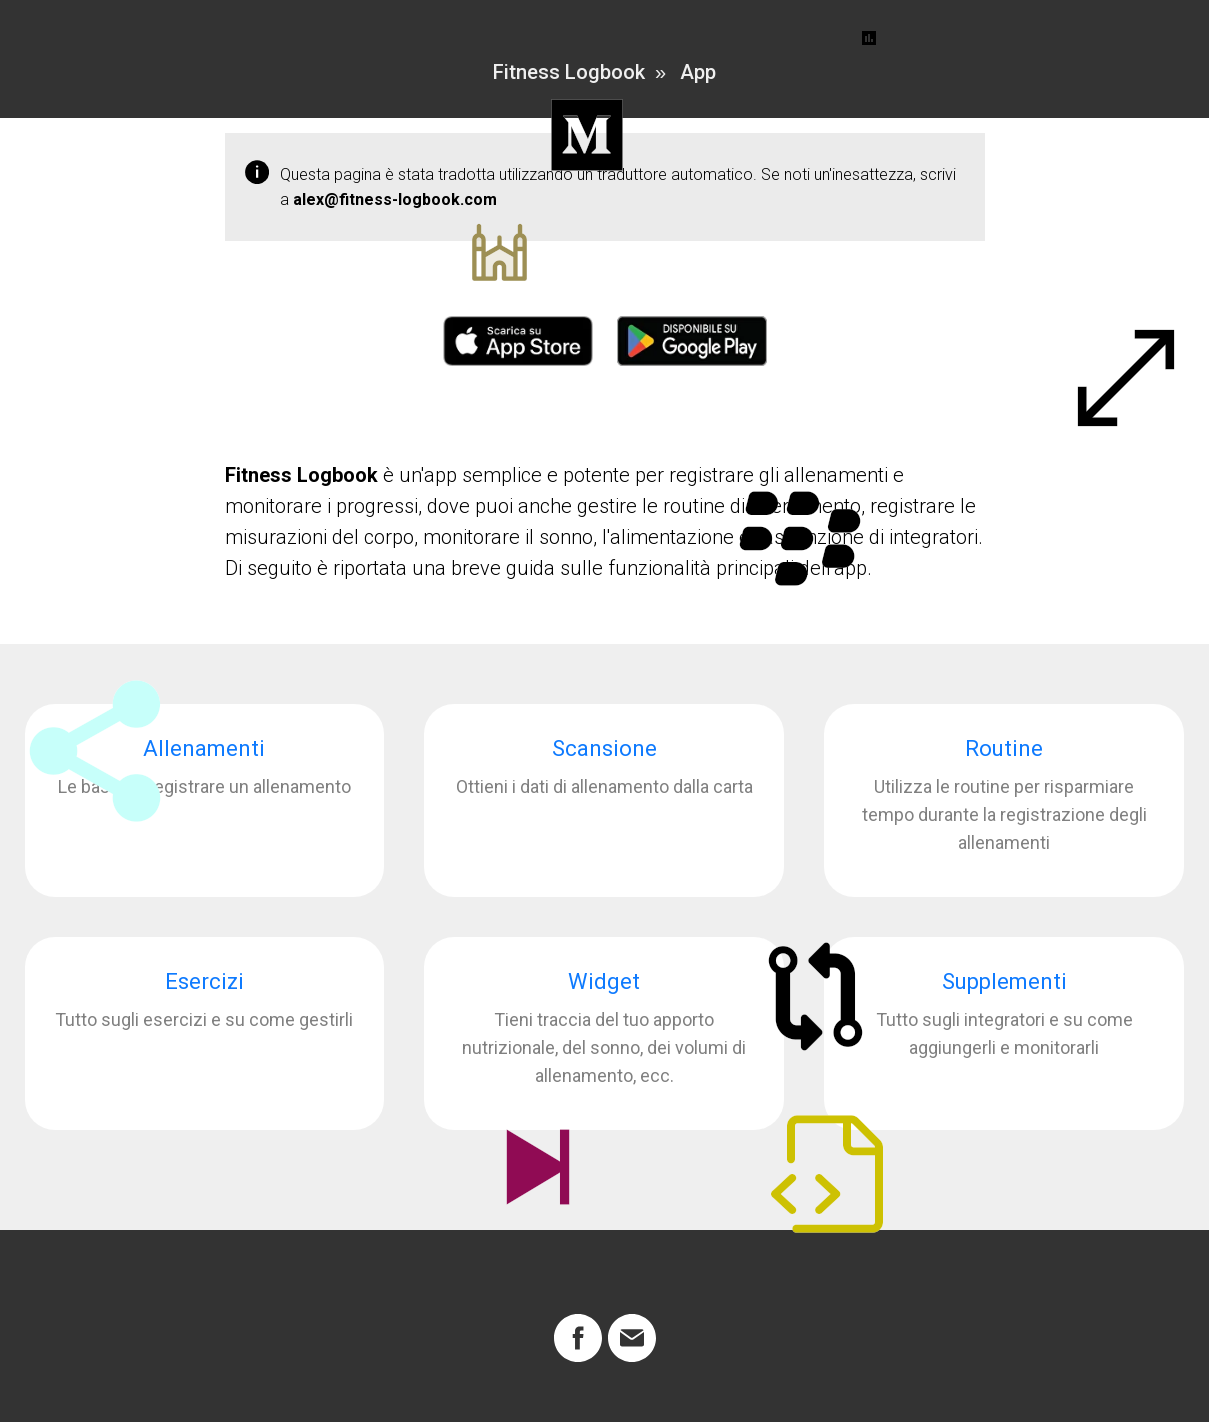 This screenshot has width=1209, height=1422. Describe the element at coordinates (499, 253) in the screenshot. I see `locate nearby synagogues on a map` at that location.